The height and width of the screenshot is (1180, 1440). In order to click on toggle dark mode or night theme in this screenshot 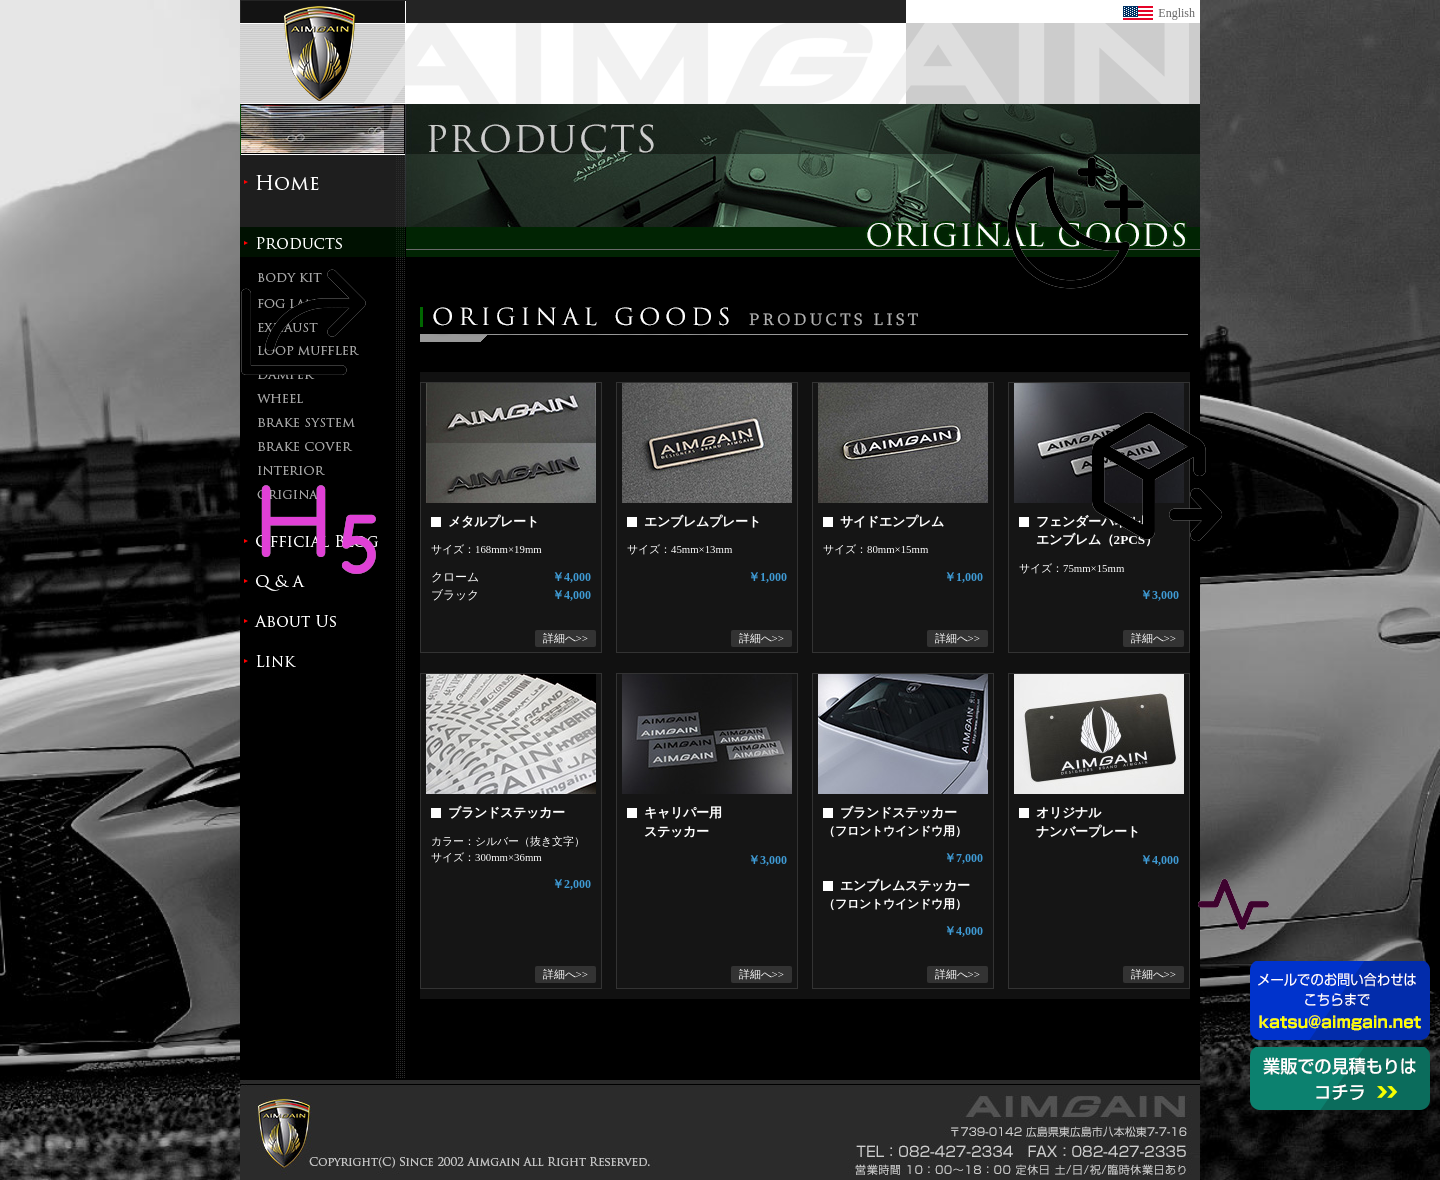, I will do `click(1070, 225)`.